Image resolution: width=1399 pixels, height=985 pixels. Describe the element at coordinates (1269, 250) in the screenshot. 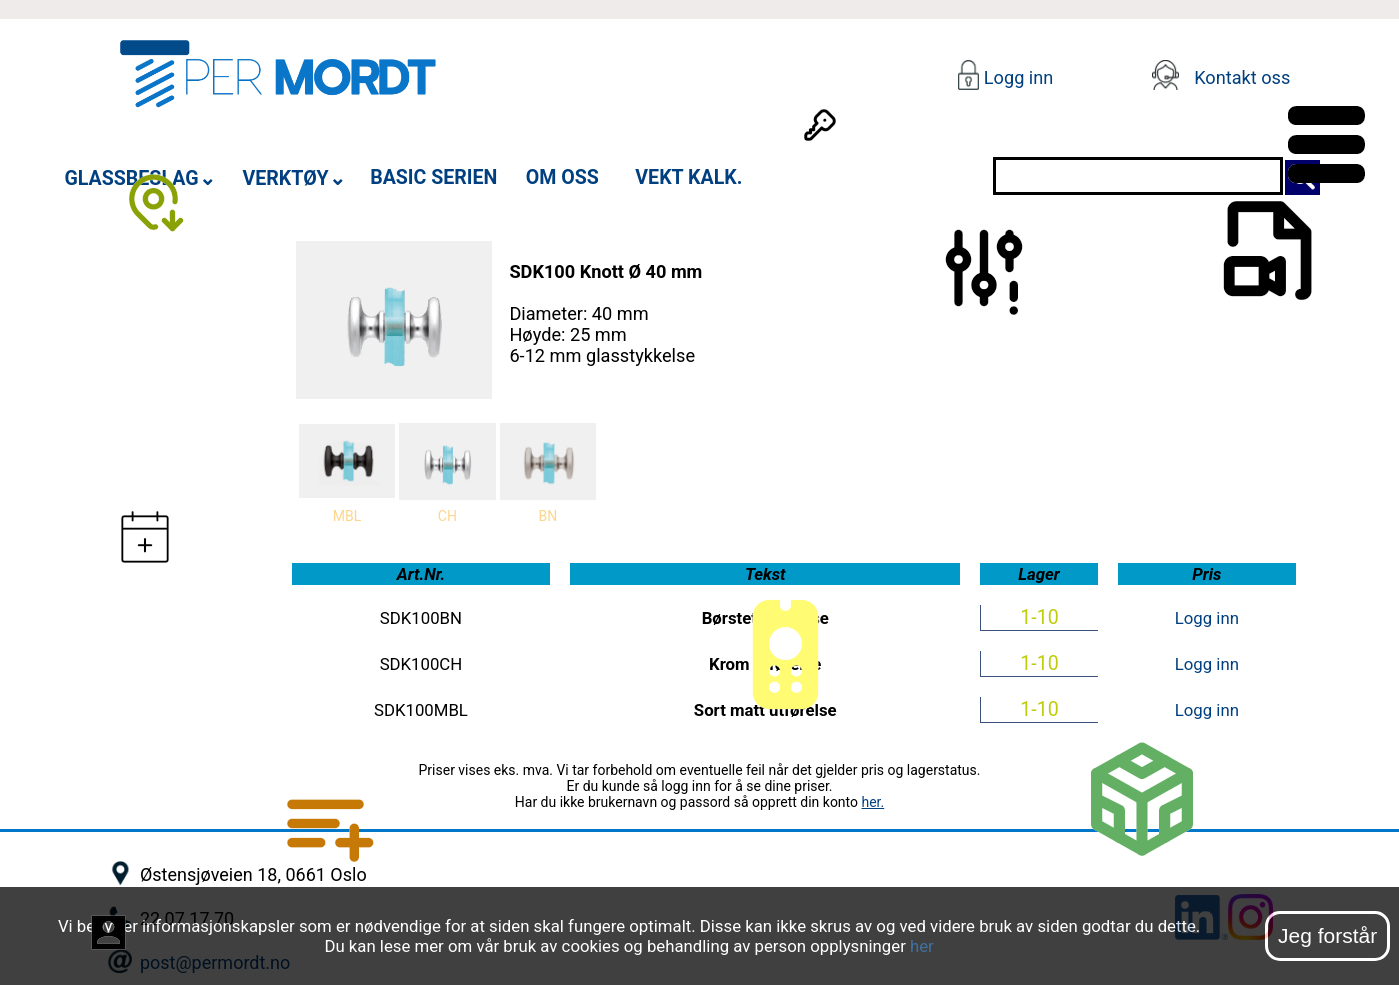

I see `open a video file` at that location.